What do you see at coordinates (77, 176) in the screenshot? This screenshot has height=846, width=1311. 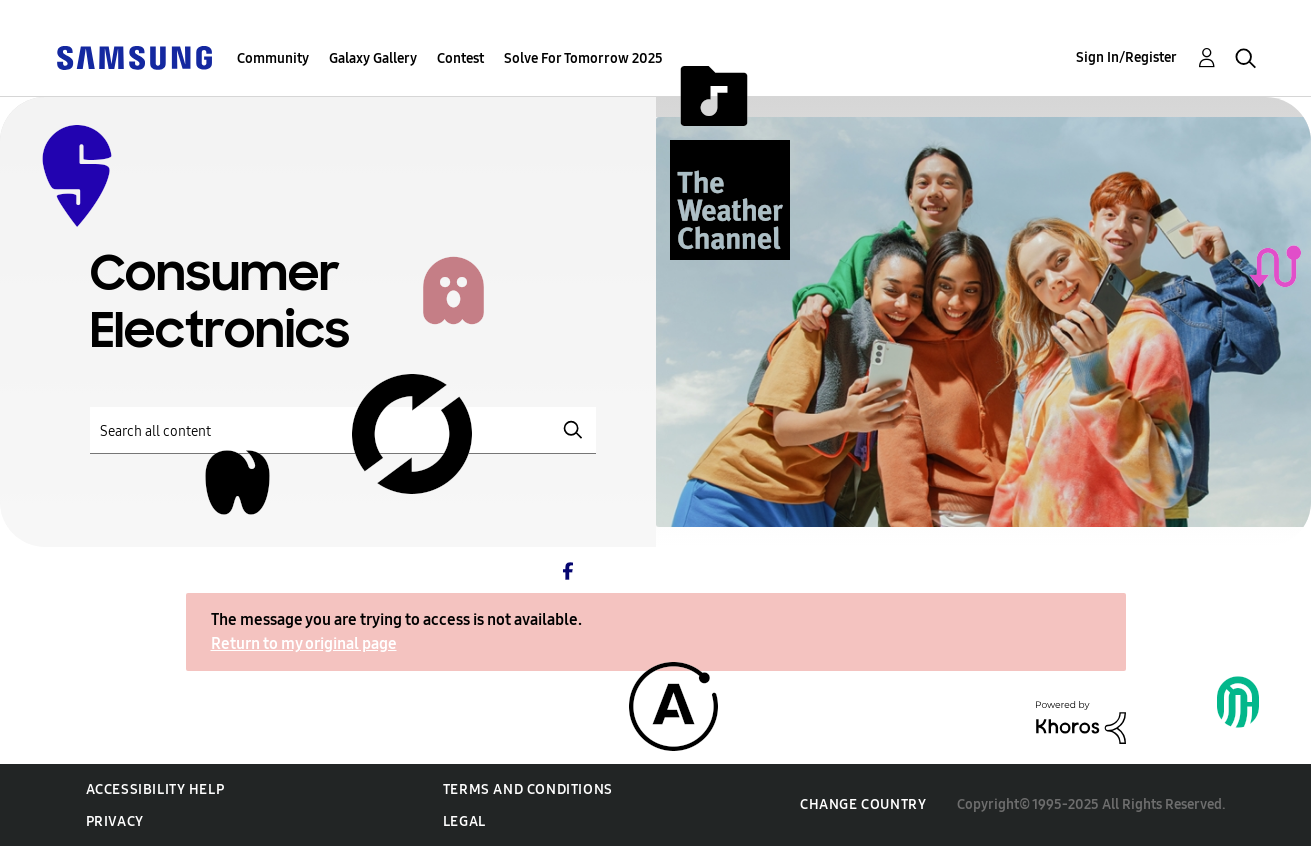 I see `open the Swiggy food delivery app` at bounding box center [77, 176].